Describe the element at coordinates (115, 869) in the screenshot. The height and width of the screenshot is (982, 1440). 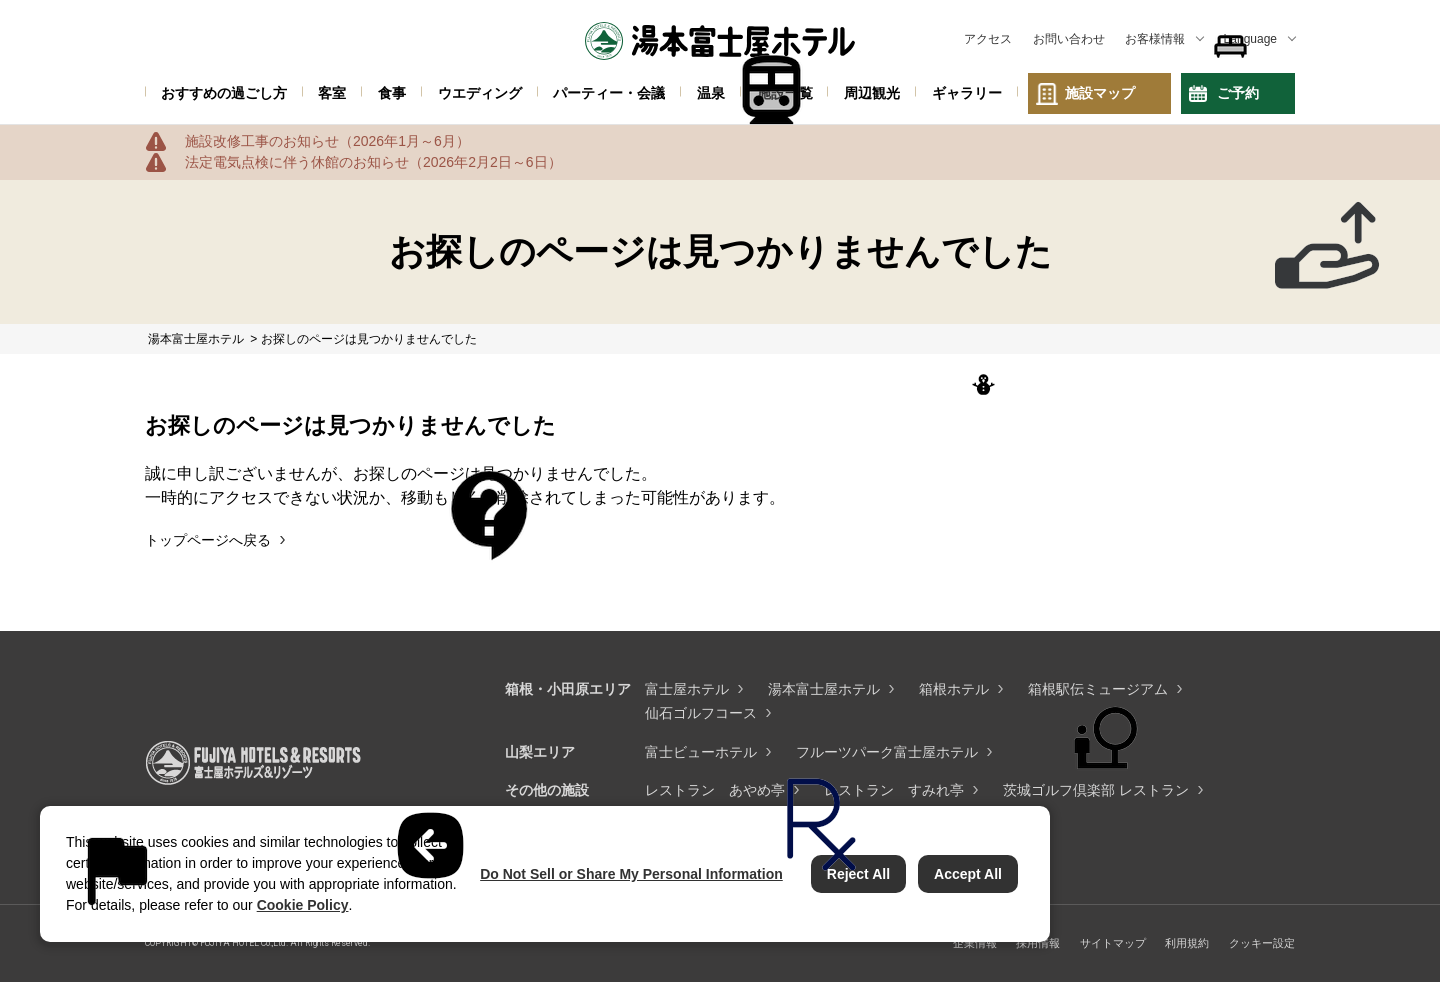
I see `flag or bookmark this item` at that location.